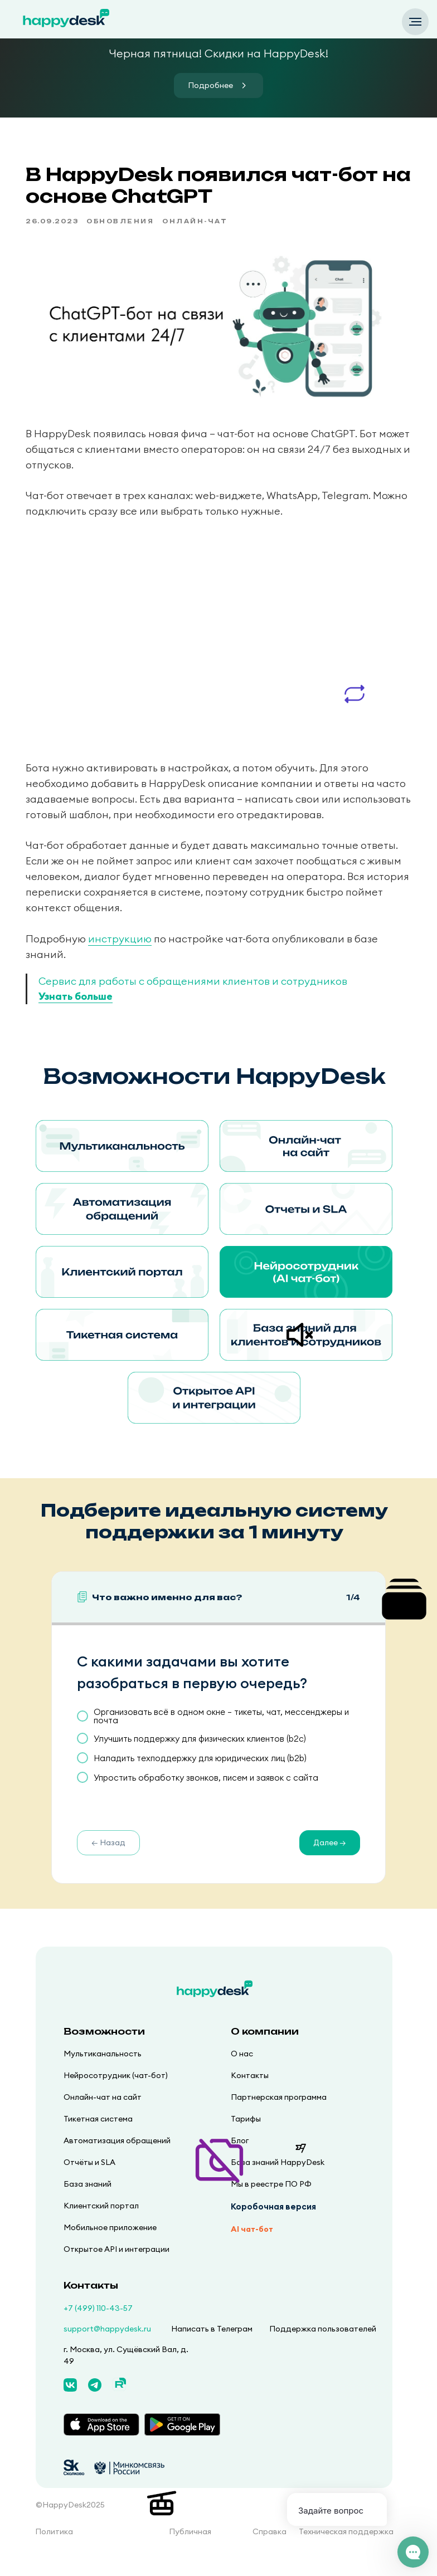 This screenshot has width=437, height=2576. What do you see at coordinates (219, 2160) in the screenshot?
I see `camera is disabled or turned off` at bounding box center [219, 2160].